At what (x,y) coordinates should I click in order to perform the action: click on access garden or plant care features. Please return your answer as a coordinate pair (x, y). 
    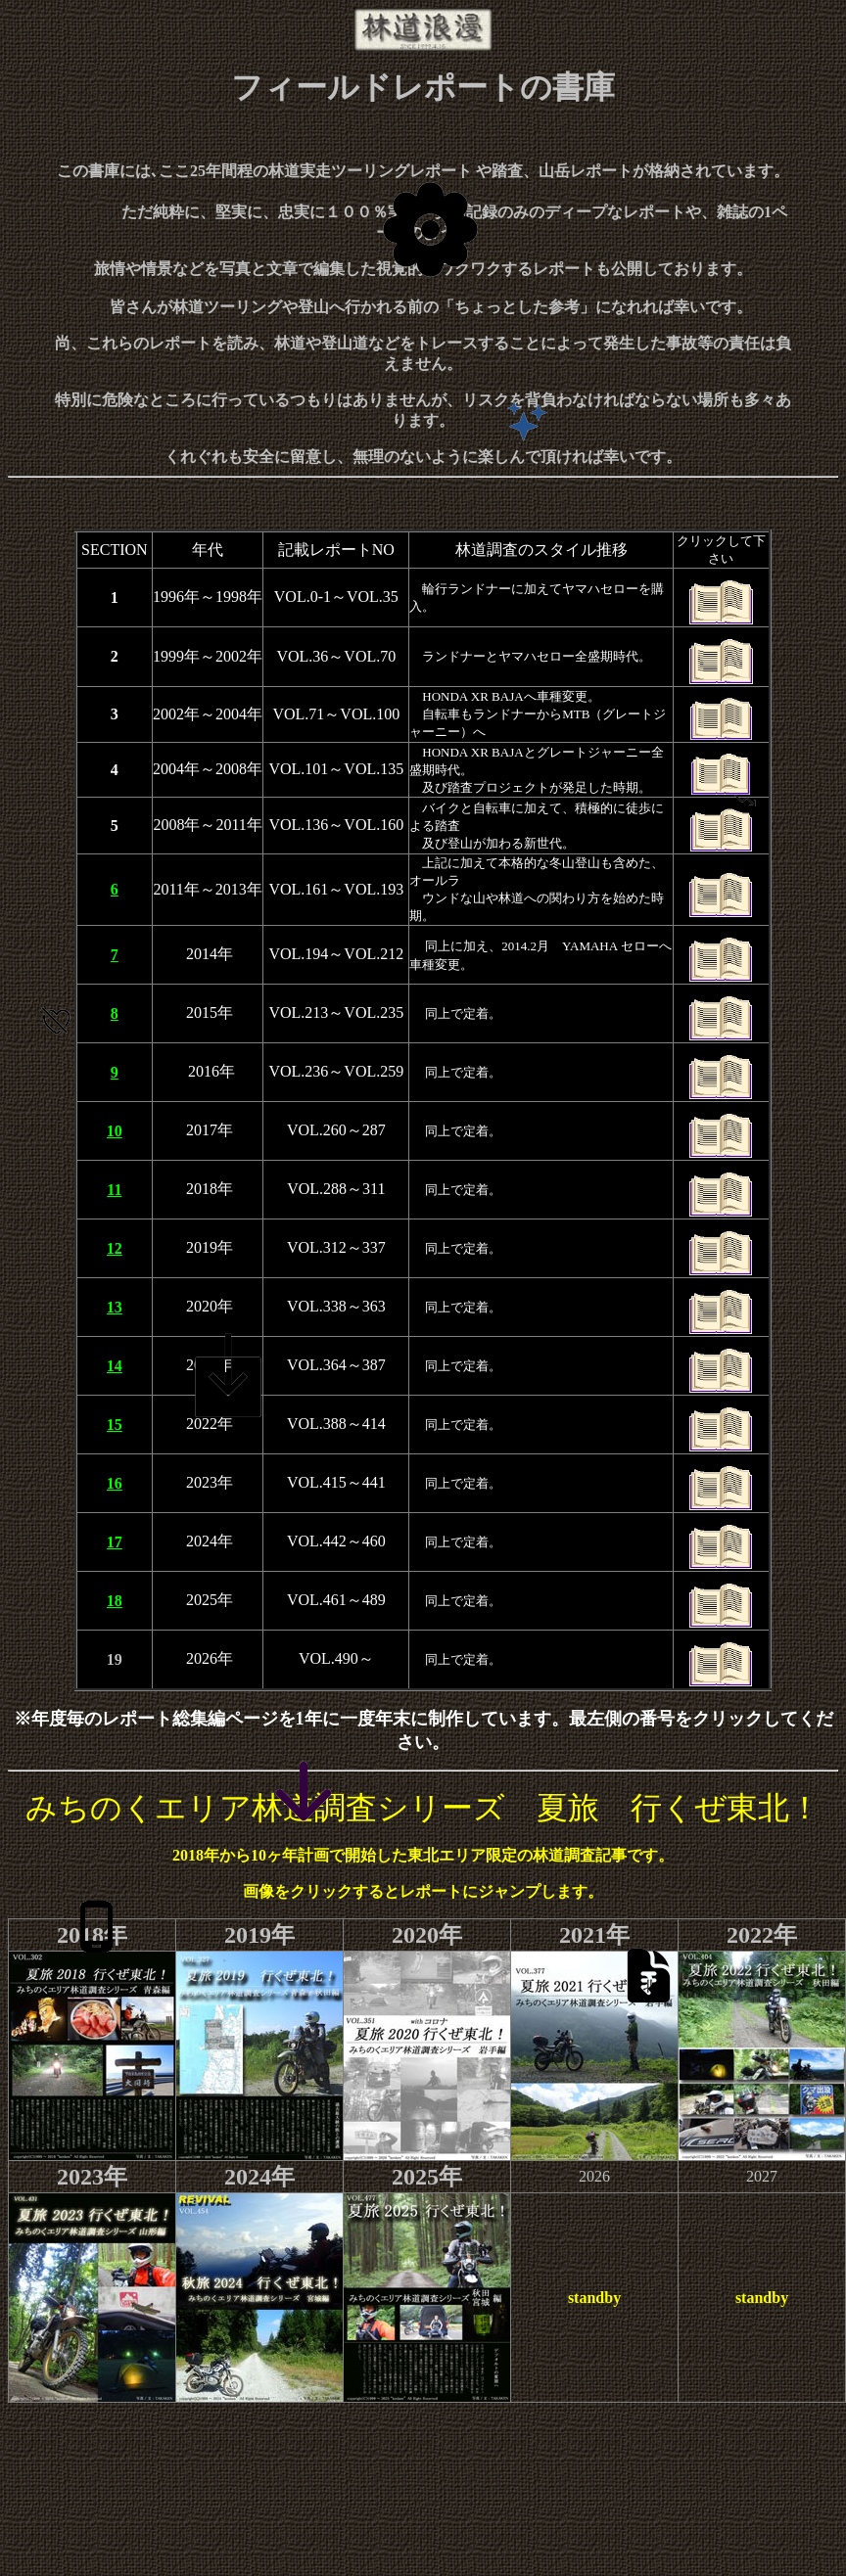
    Looking at the image, I should click on (430, 229).